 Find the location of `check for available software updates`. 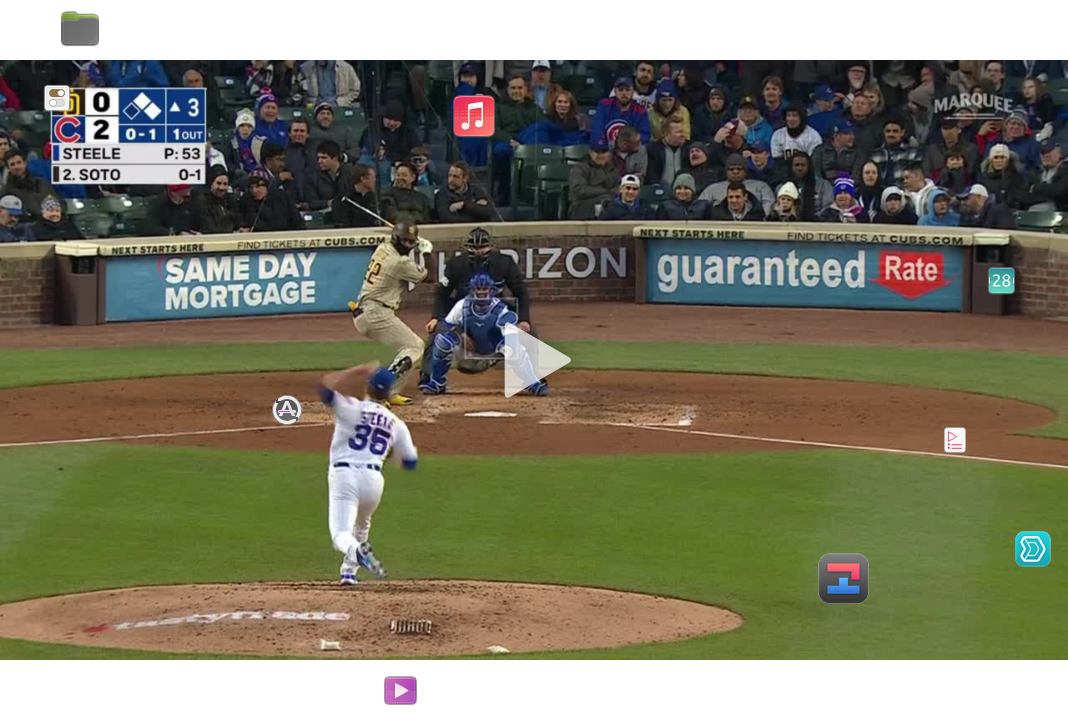

check for available software updates is located at coordinates (287, 410).